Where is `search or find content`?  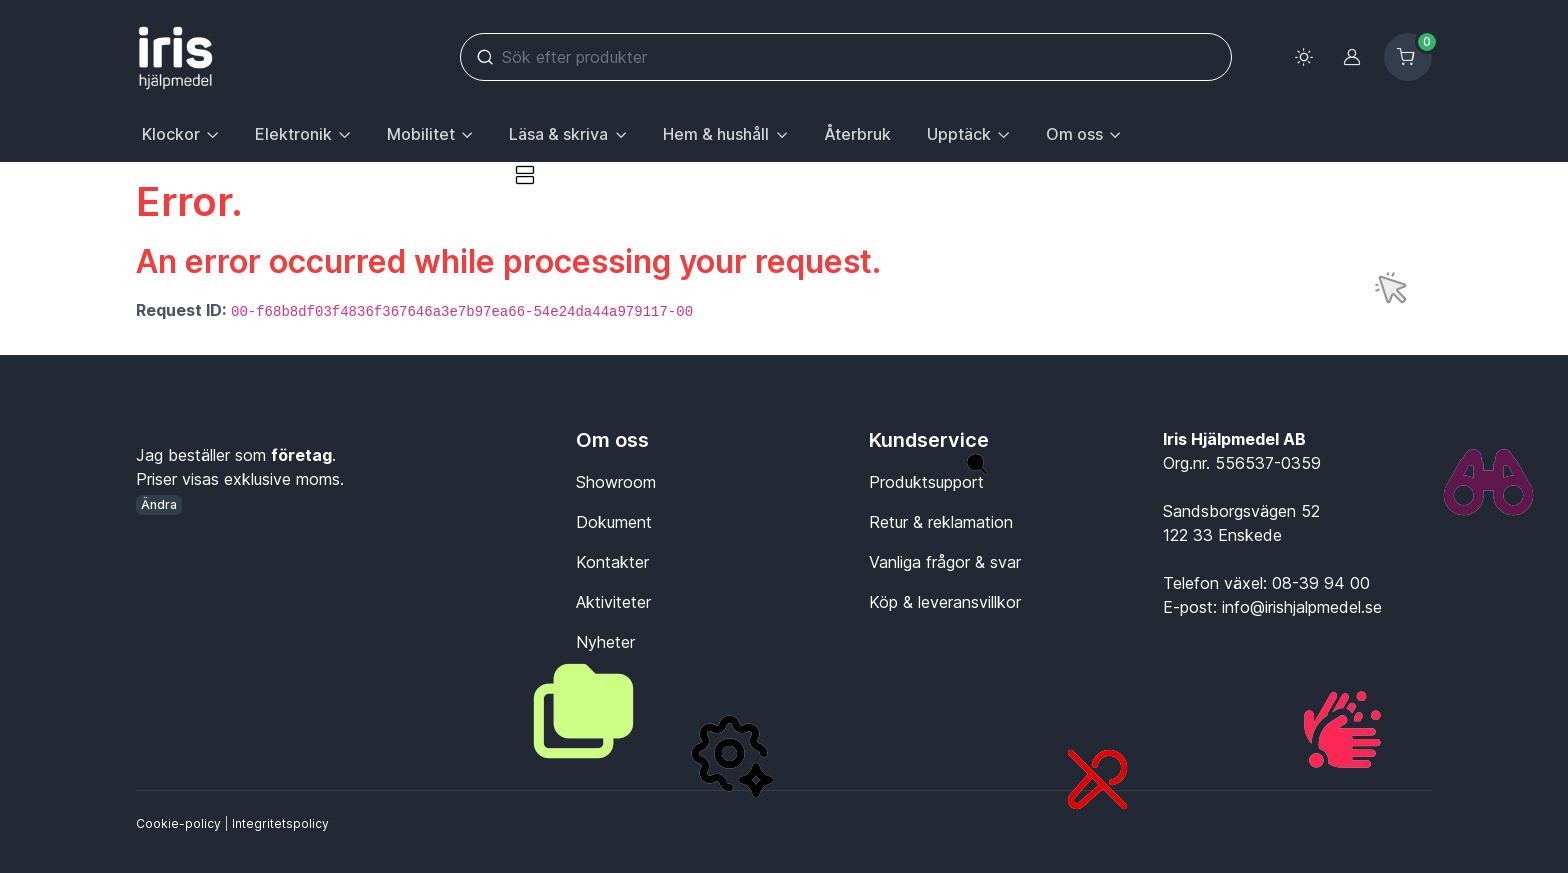
search or find content is located at coordinates (977, 464).